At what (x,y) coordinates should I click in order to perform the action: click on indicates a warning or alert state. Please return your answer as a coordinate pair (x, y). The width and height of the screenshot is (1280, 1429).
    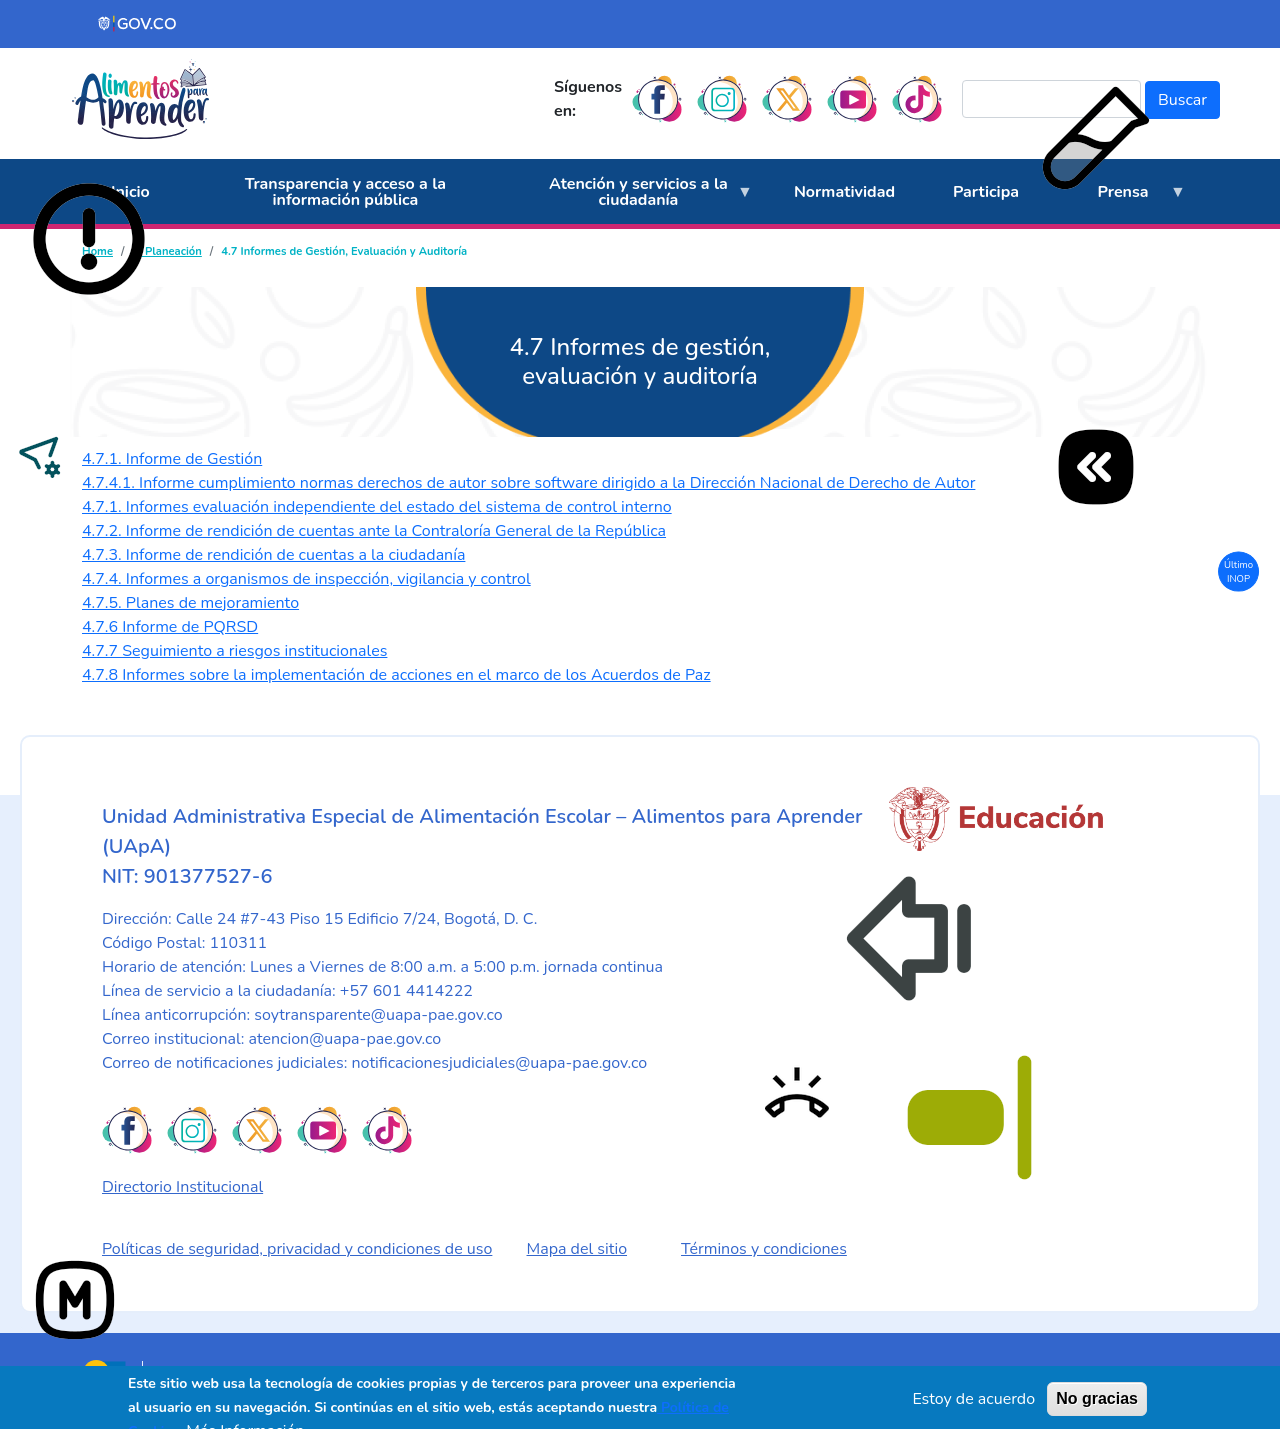
    Looking at the image, I should click on (89, 239).